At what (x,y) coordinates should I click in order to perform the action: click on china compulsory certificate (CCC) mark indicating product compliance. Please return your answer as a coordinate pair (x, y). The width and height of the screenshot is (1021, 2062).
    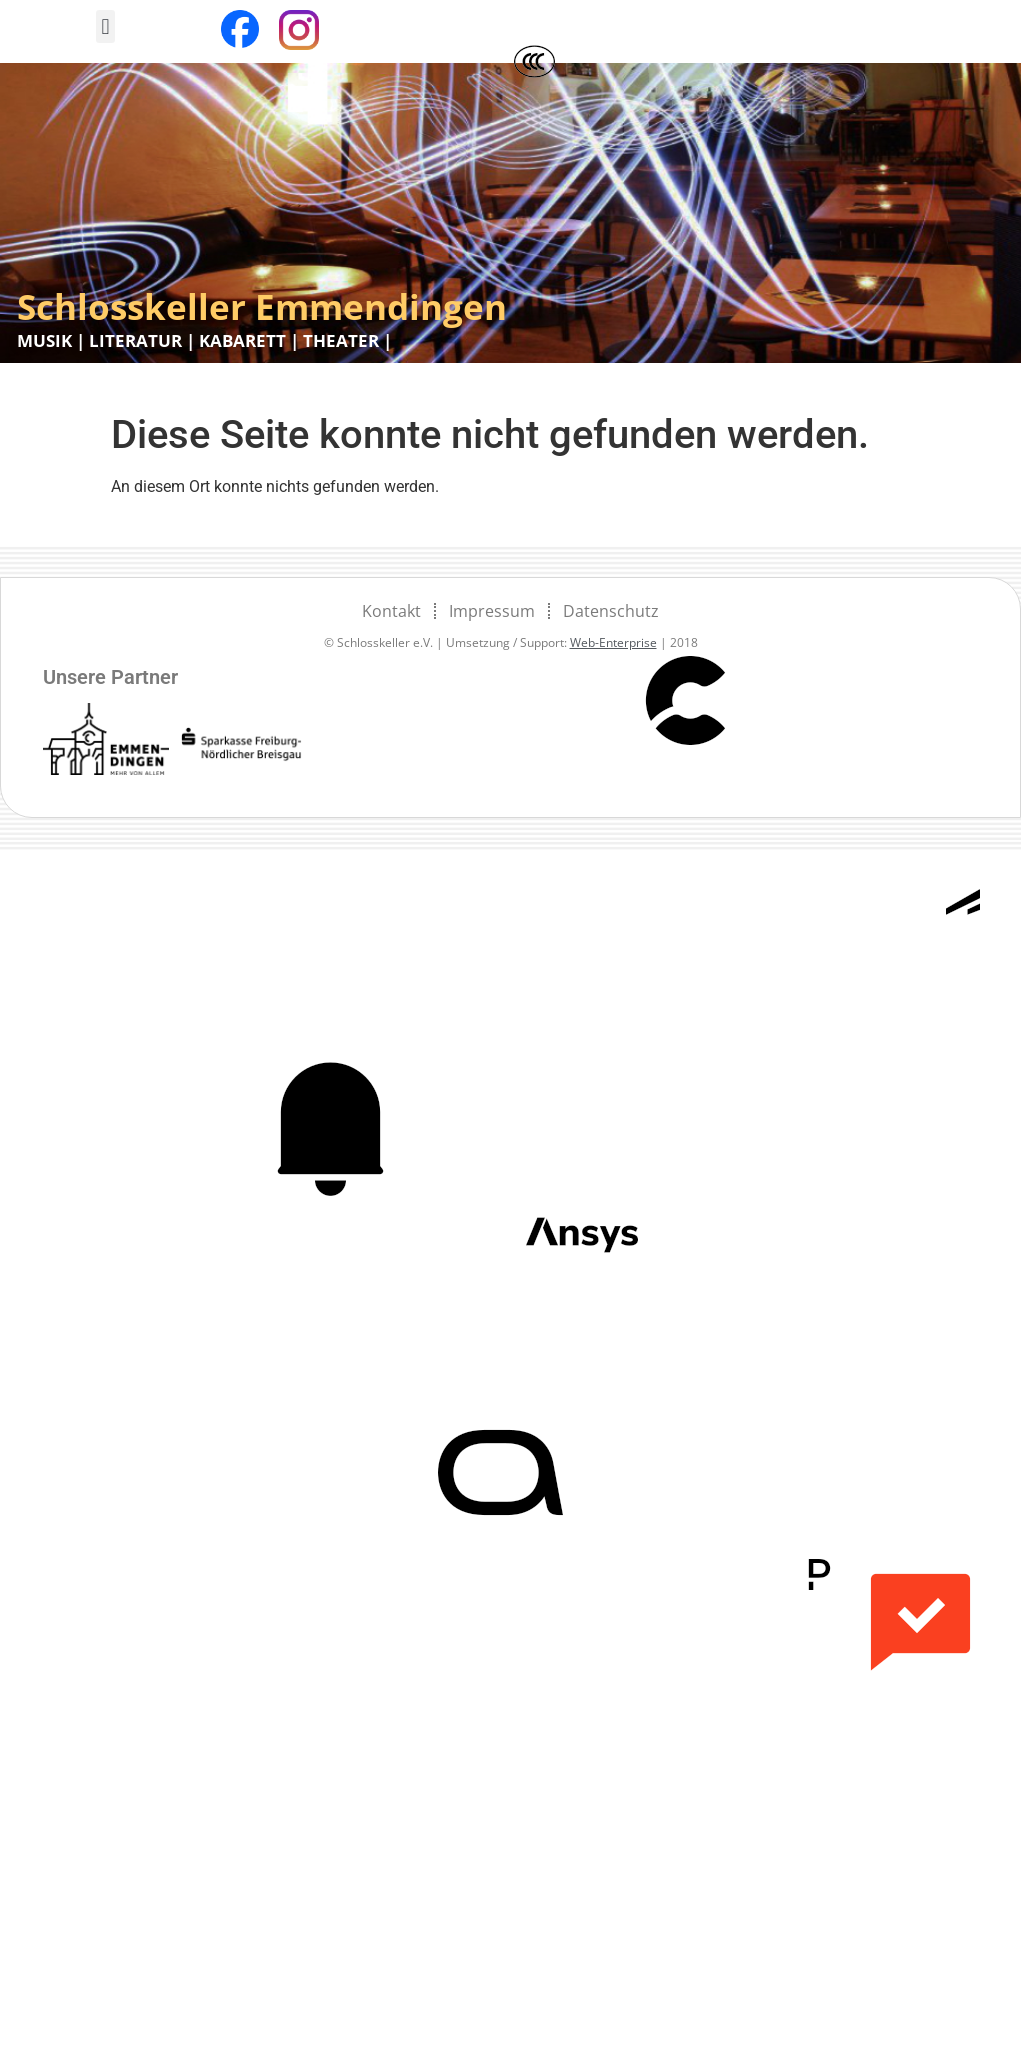
    Looking at the image, I should click on (534, 61).